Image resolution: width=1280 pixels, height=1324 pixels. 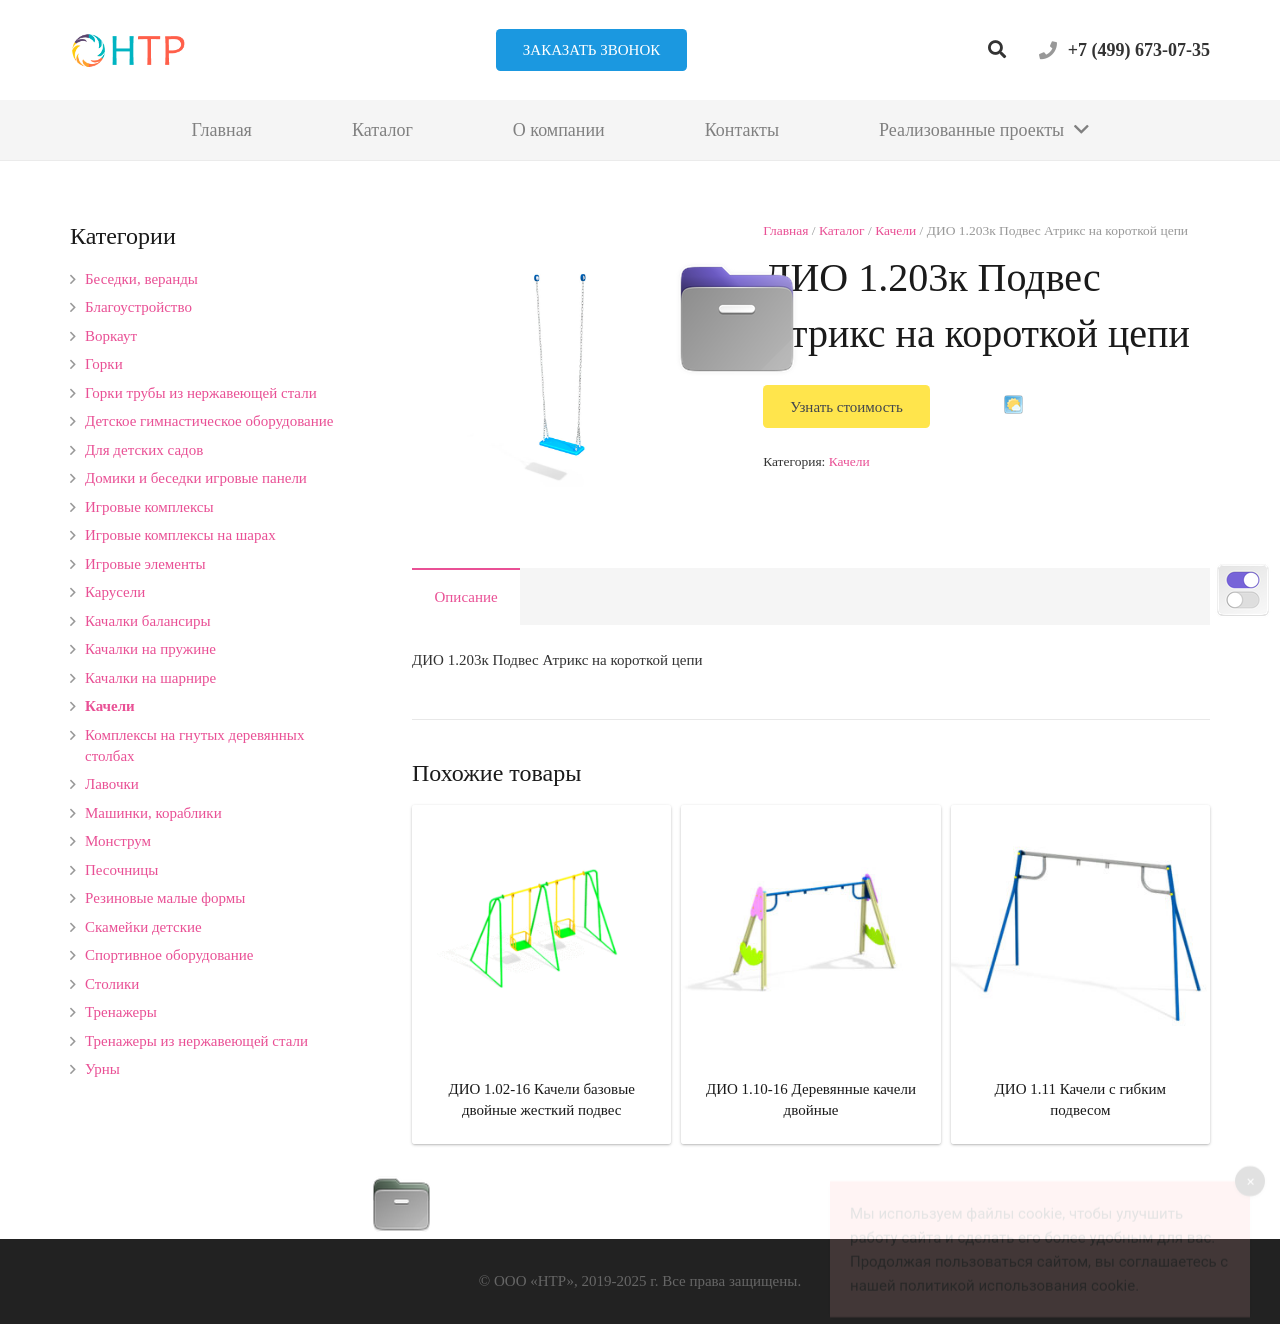 I want to click on open the weather app, so click(x=1013, y=404).